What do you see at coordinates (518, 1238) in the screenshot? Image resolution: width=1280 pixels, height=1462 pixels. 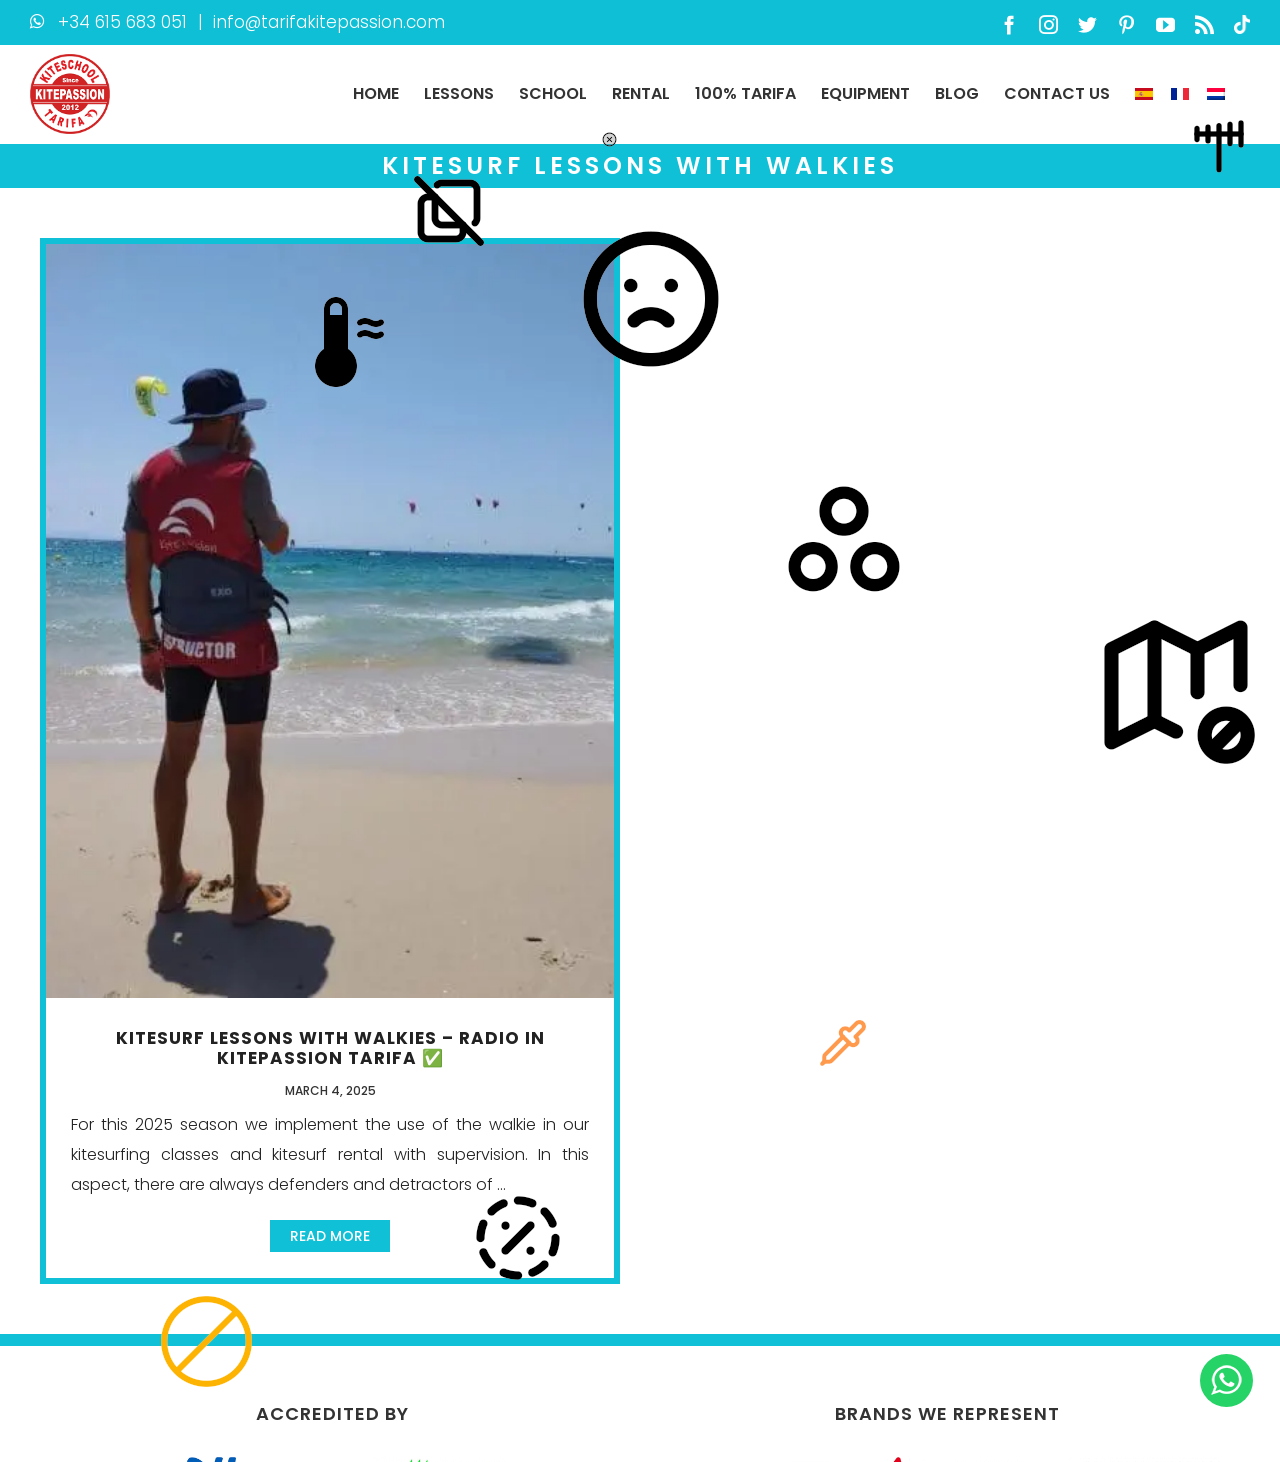 I see `indicates a discount or promotion in progress` at bounding box center [518, 1238].